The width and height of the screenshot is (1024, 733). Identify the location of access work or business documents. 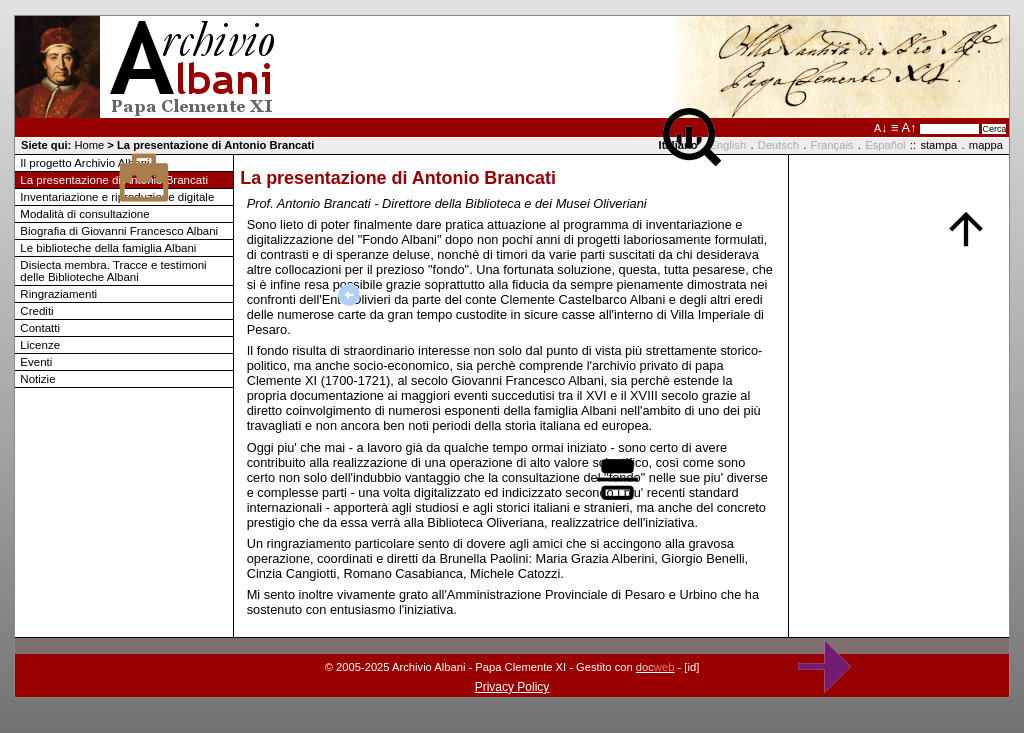
(144, 180).